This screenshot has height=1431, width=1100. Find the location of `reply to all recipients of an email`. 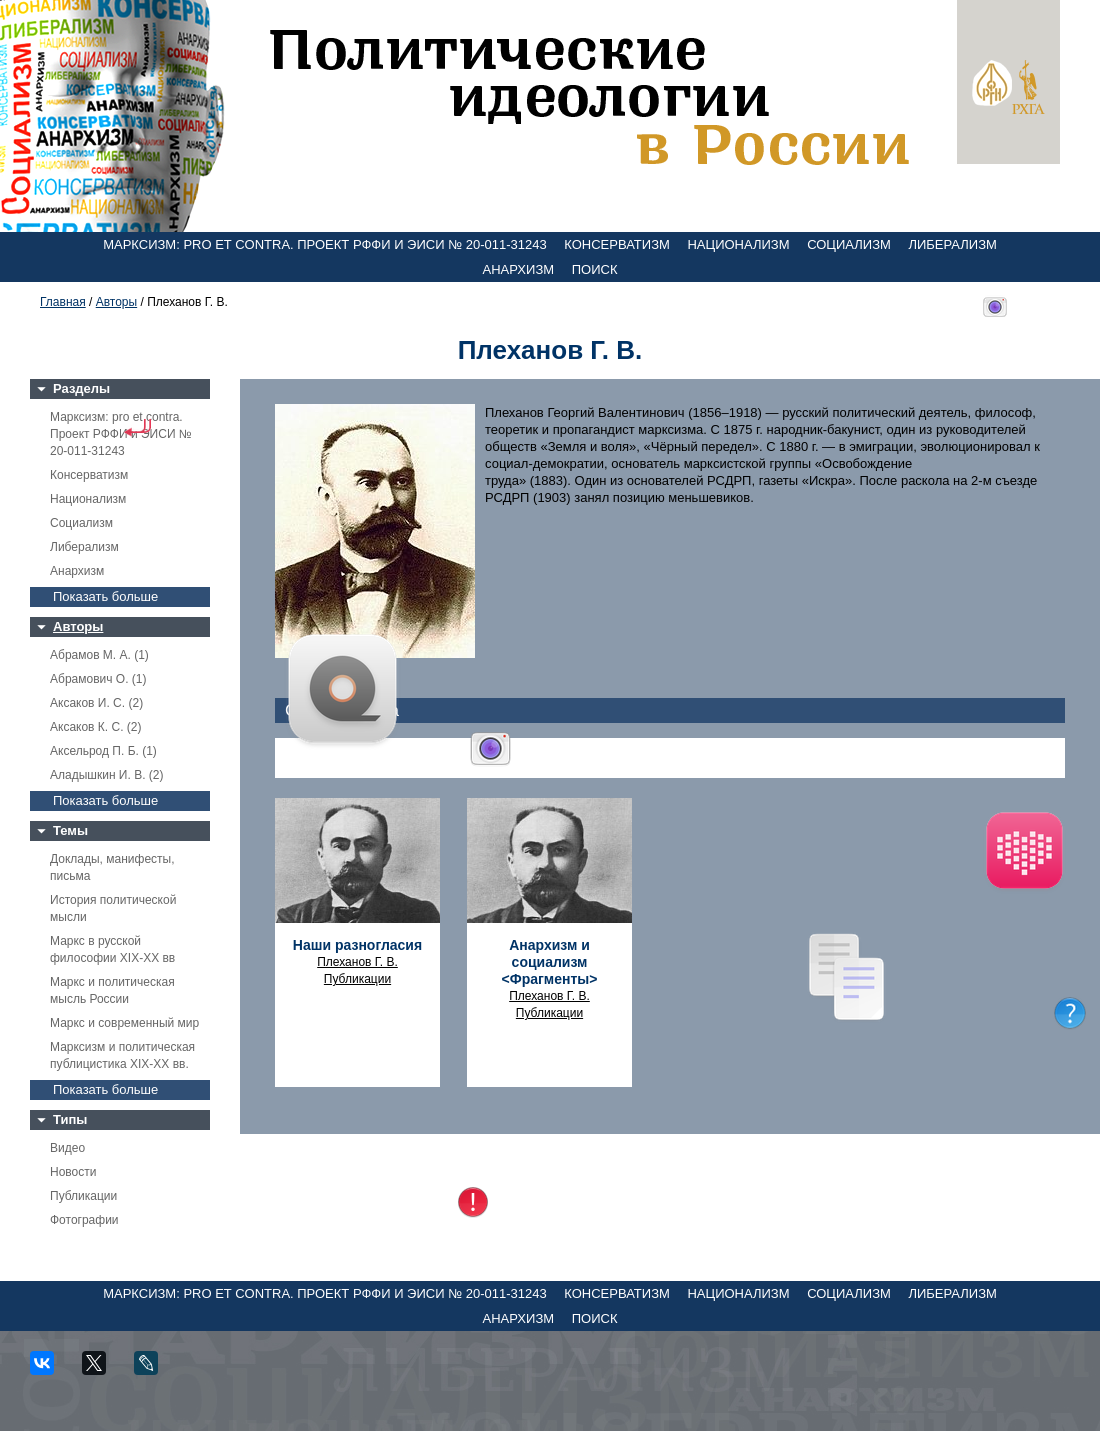

reply to all recipients of an email is located at coordinates (137, 426).